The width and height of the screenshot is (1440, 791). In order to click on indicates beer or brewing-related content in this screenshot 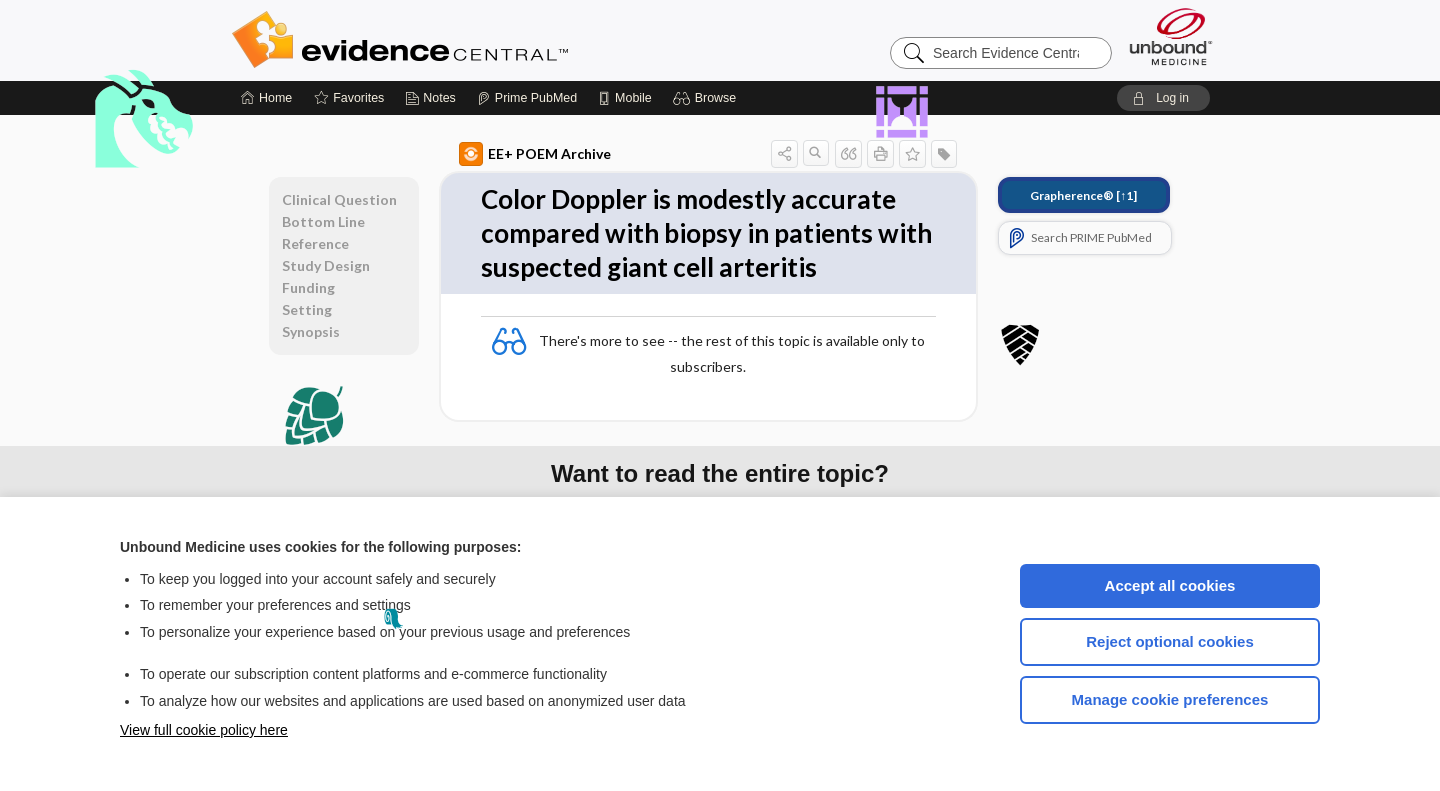, I will do `click(314, 415)`.